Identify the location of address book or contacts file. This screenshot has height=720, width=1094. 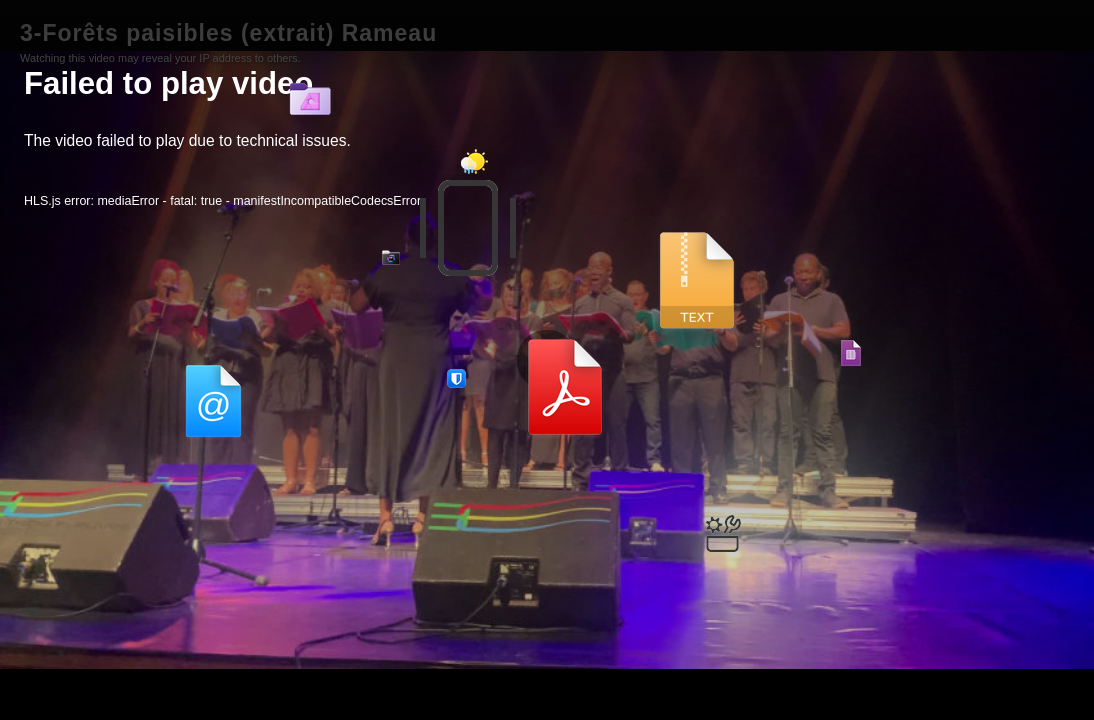
(213, 402).